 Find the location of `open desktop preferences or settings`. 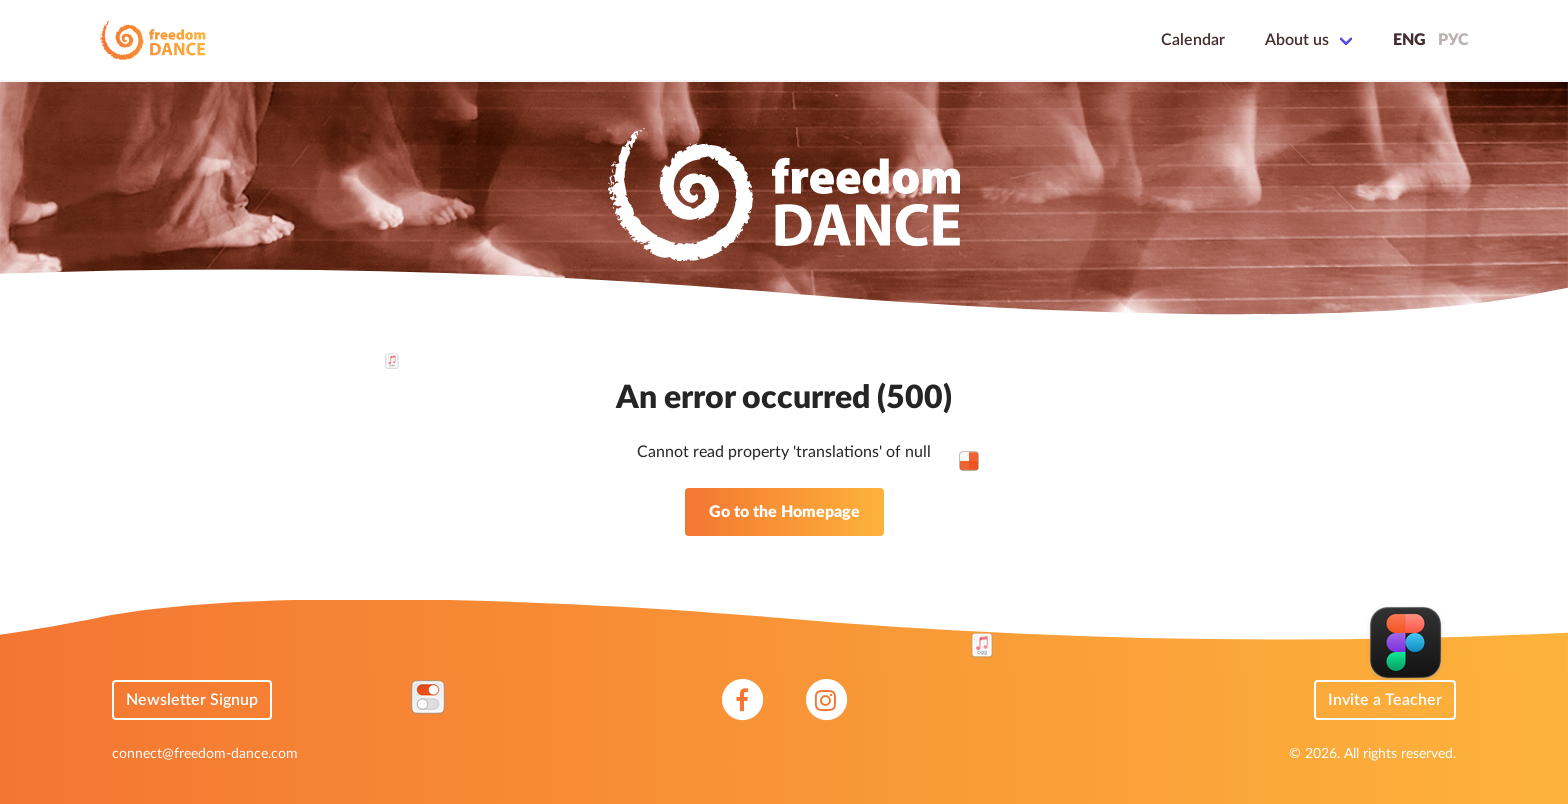

open desktop preferences or settings is located at coordinates (428, 697).